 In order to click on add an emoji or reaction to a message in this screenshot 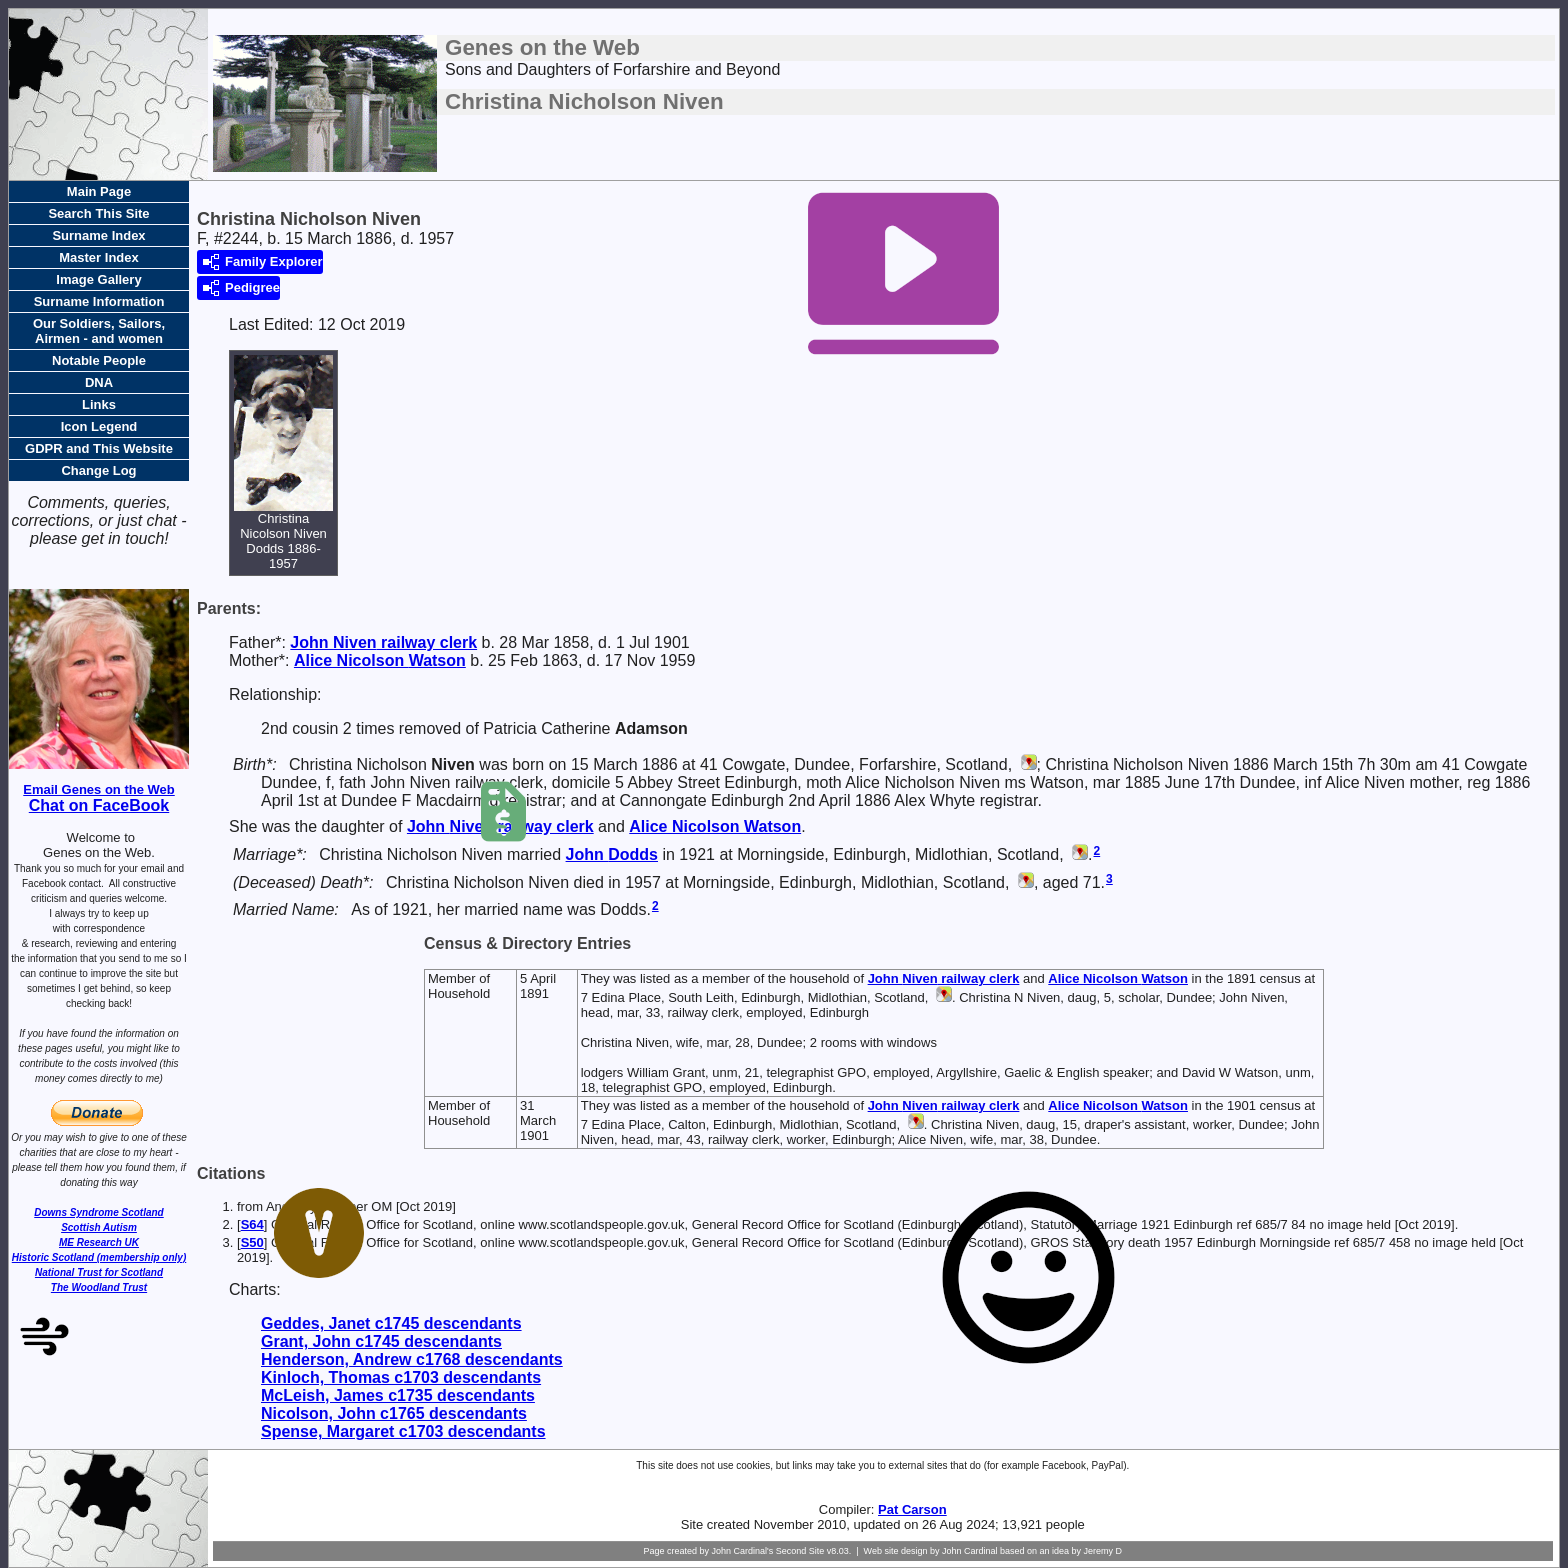, I will do `click(1028, 1277)`.